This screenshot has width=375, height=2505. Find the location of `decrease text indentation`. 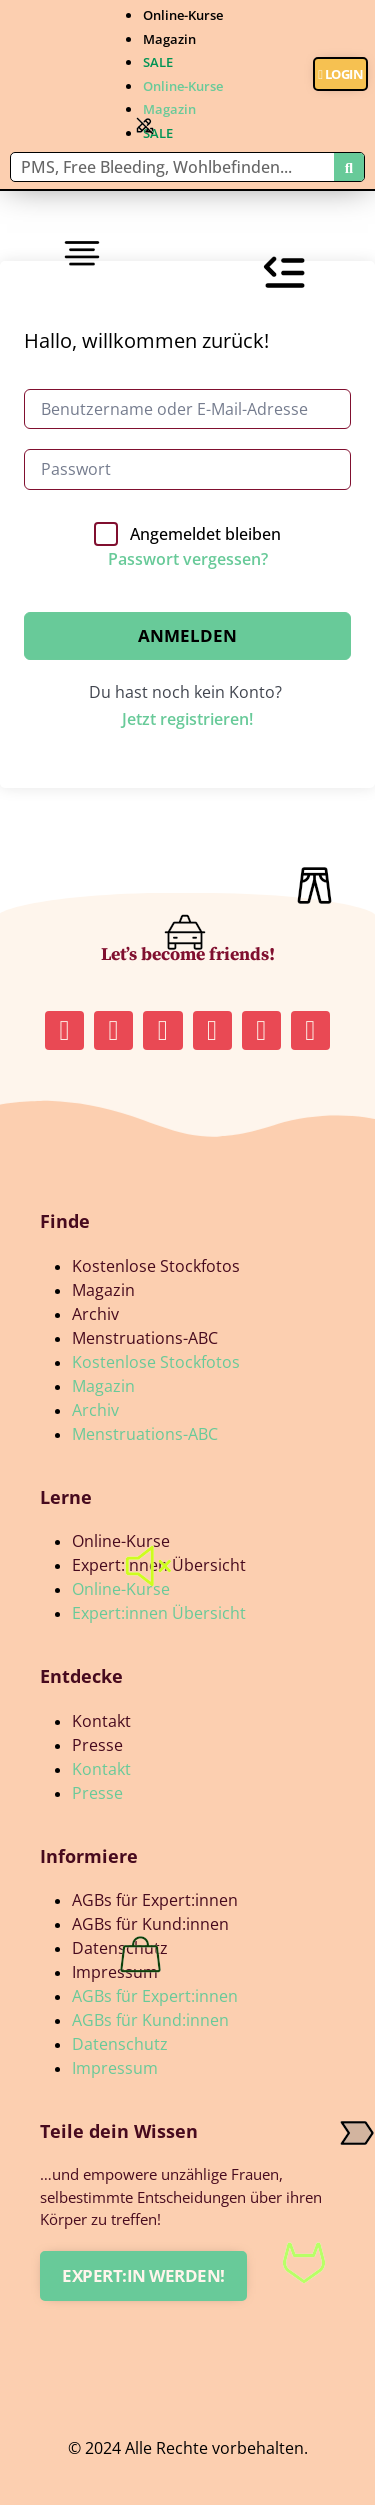

decrease text indentation is located at coordinates (285, 273).